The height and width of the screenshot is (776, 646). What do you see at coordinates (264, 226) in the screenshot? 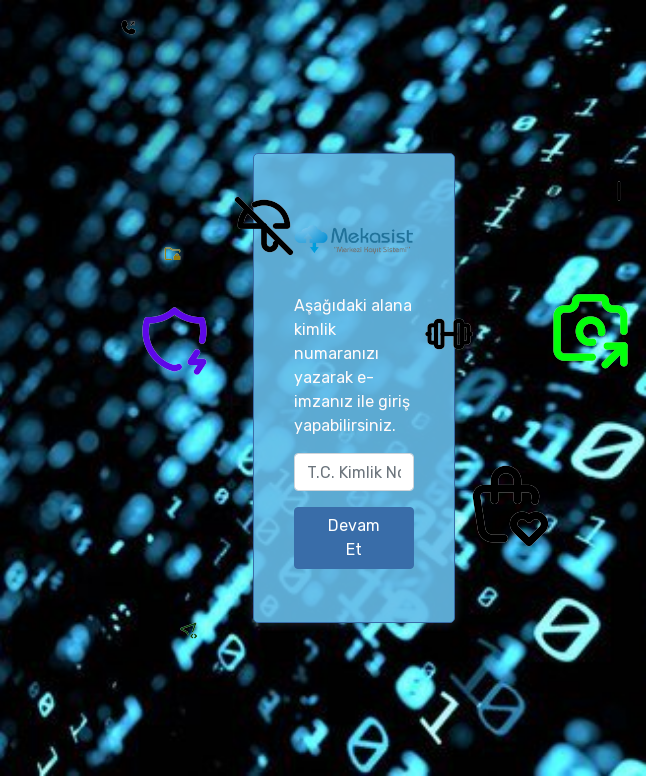
I see `weather protection disabled` at bounding box center [264, 226].